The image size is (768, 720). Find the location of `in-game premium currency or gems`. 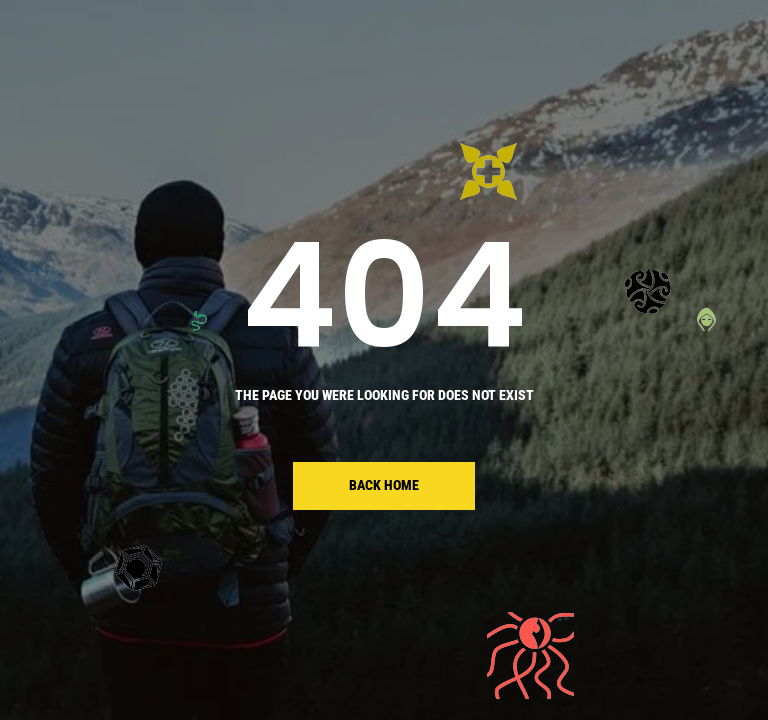

in-game premium currency or gems is located at coordinates (139, 568).